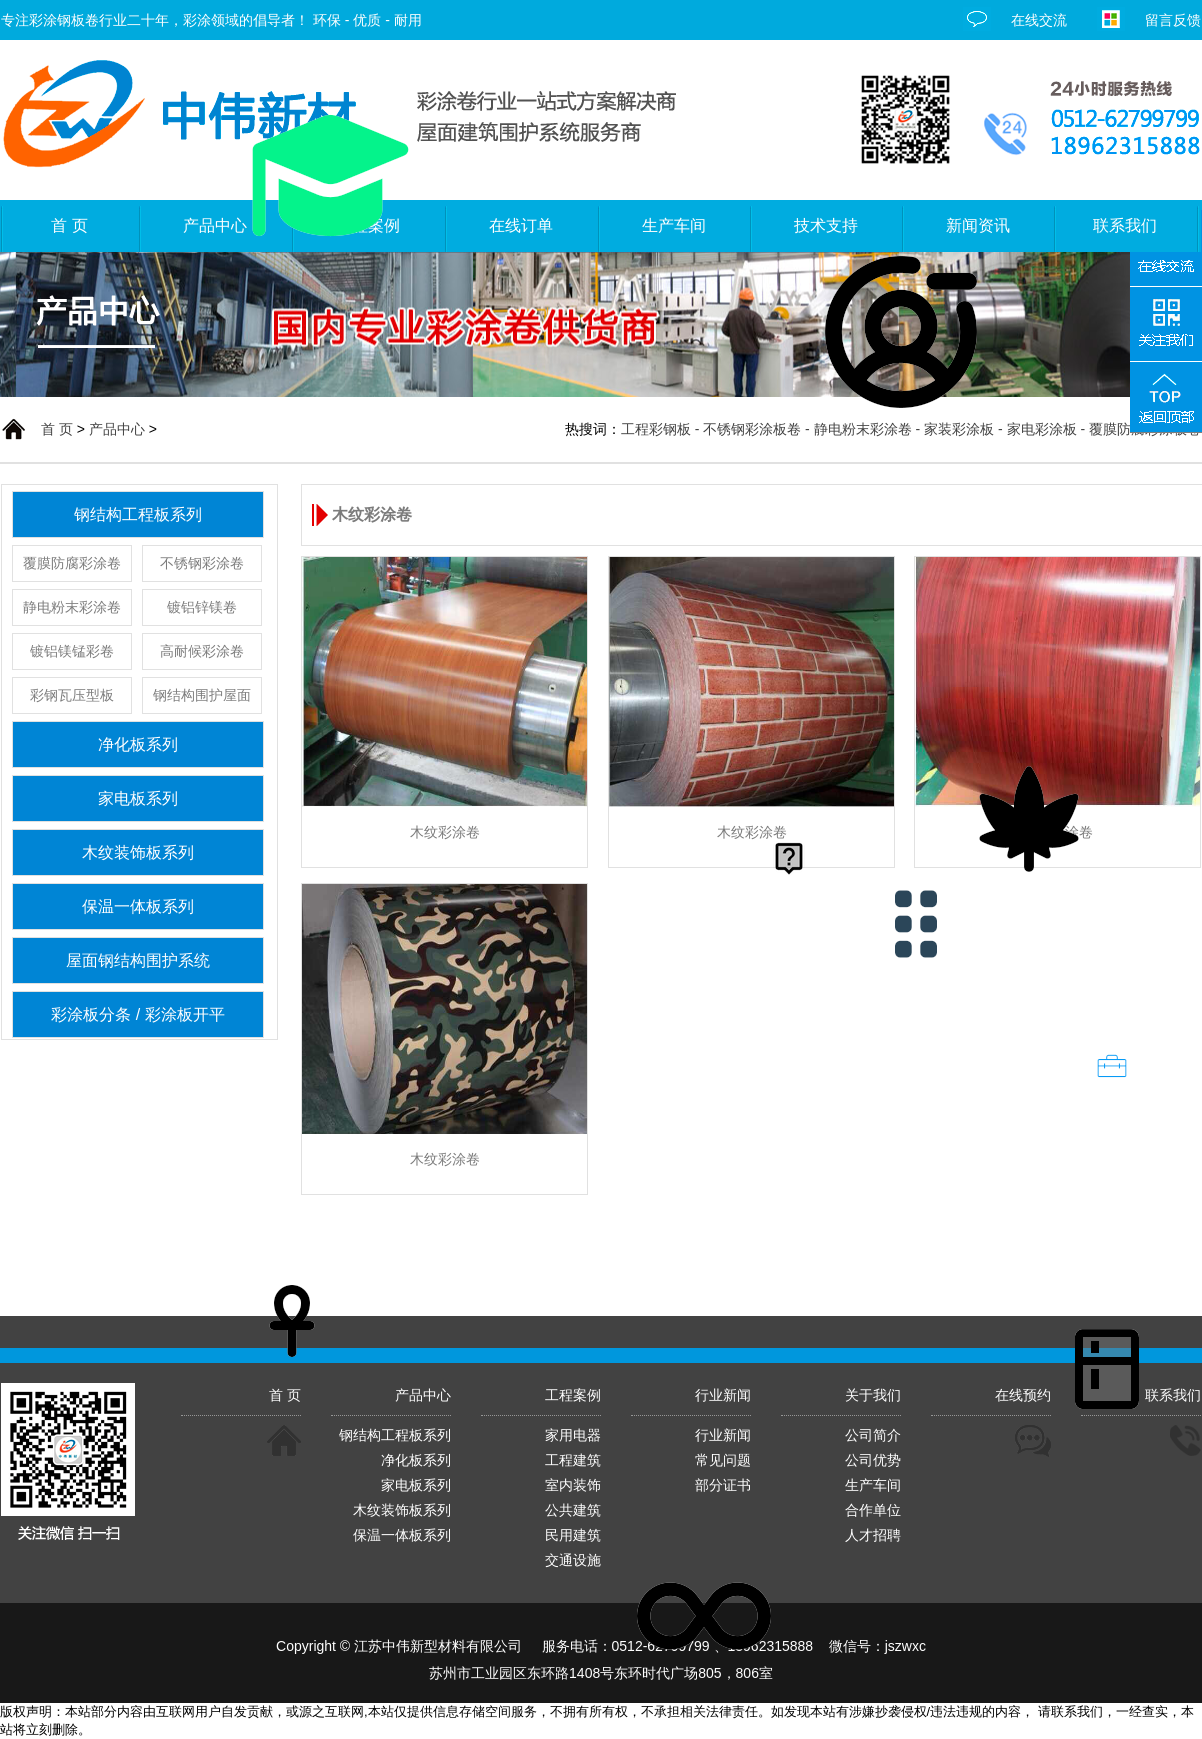 This screenshot has height=1739, width=1202. I want to click on indicates egyptian or ancient history content, so click(292, 1321).